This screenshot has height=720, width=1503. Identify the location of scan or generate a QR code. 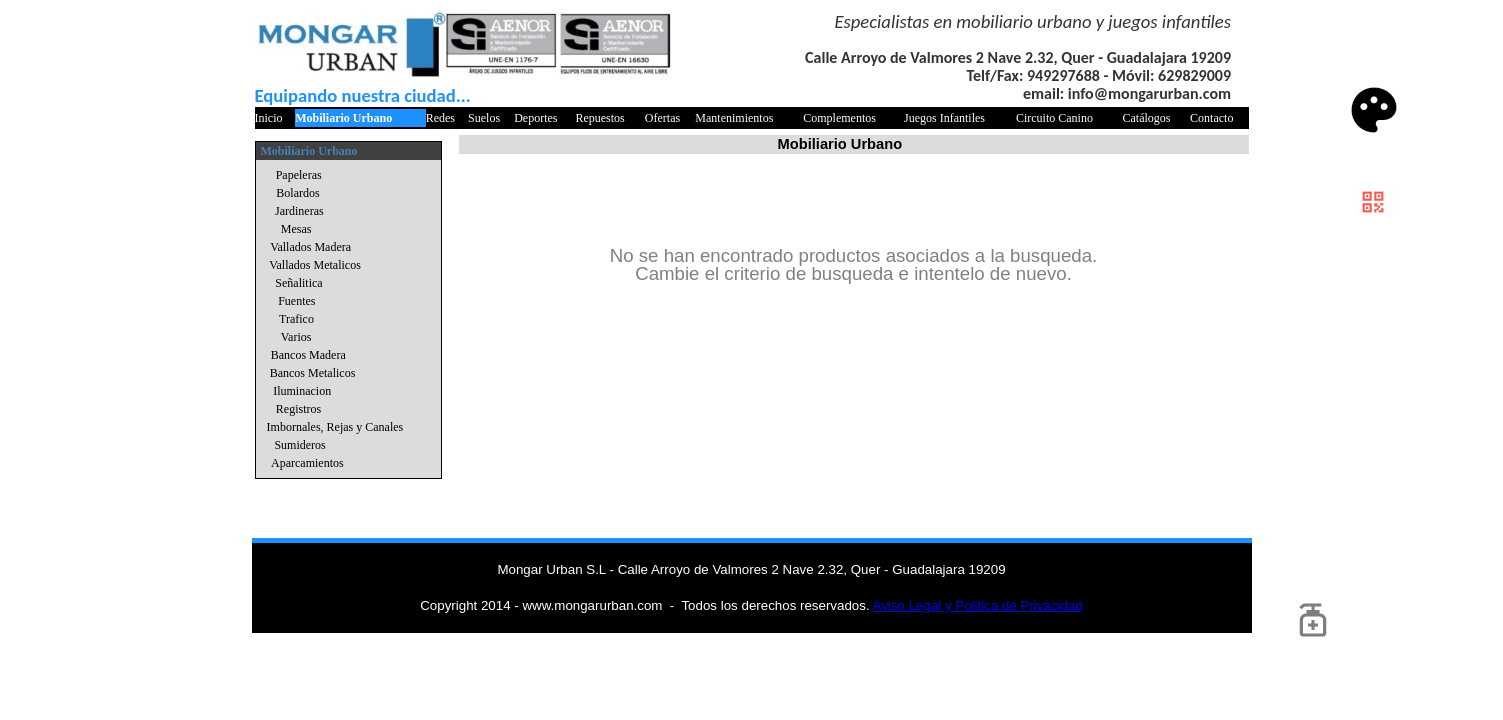
(1373, 202).